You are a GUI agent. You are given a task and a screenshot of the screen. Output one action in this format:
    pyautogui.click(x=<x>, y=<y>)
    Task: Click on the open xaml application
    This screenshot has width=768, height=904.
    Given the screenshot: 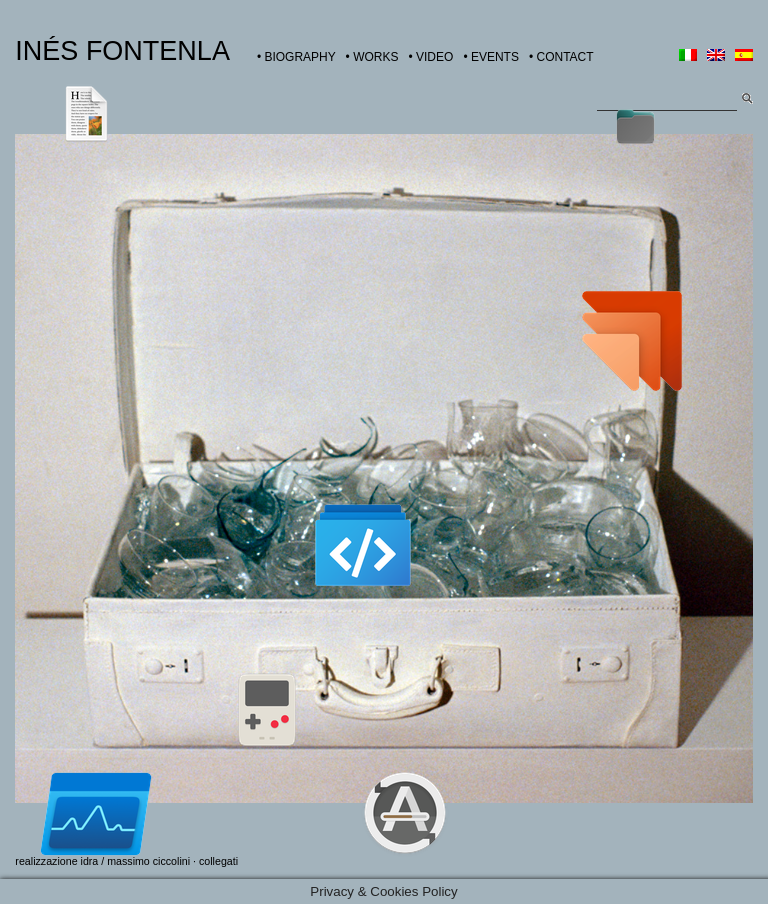 What is the action you would take?
    pyautogui.click(x=363, y=547)
    